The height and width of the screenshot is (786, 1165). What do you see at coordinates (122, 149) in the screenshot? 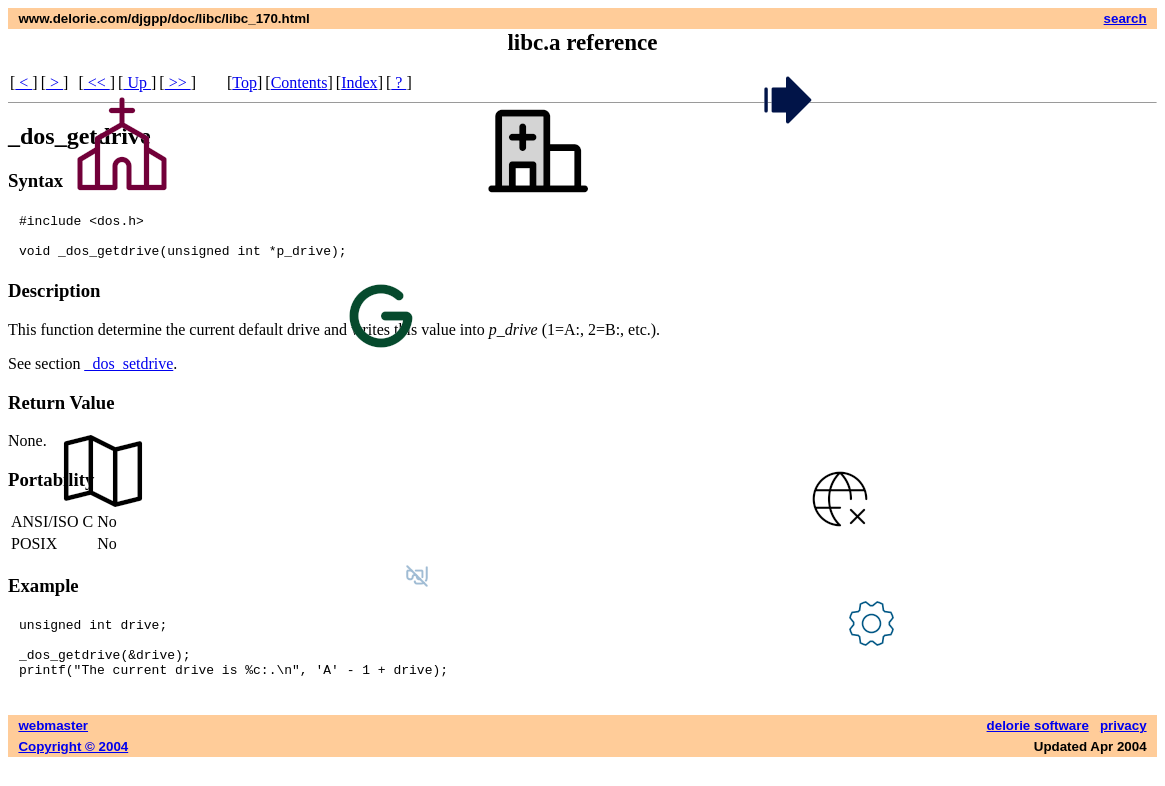
I see `indicates a nearby church or place of worship` at bounding box center [122, 149].